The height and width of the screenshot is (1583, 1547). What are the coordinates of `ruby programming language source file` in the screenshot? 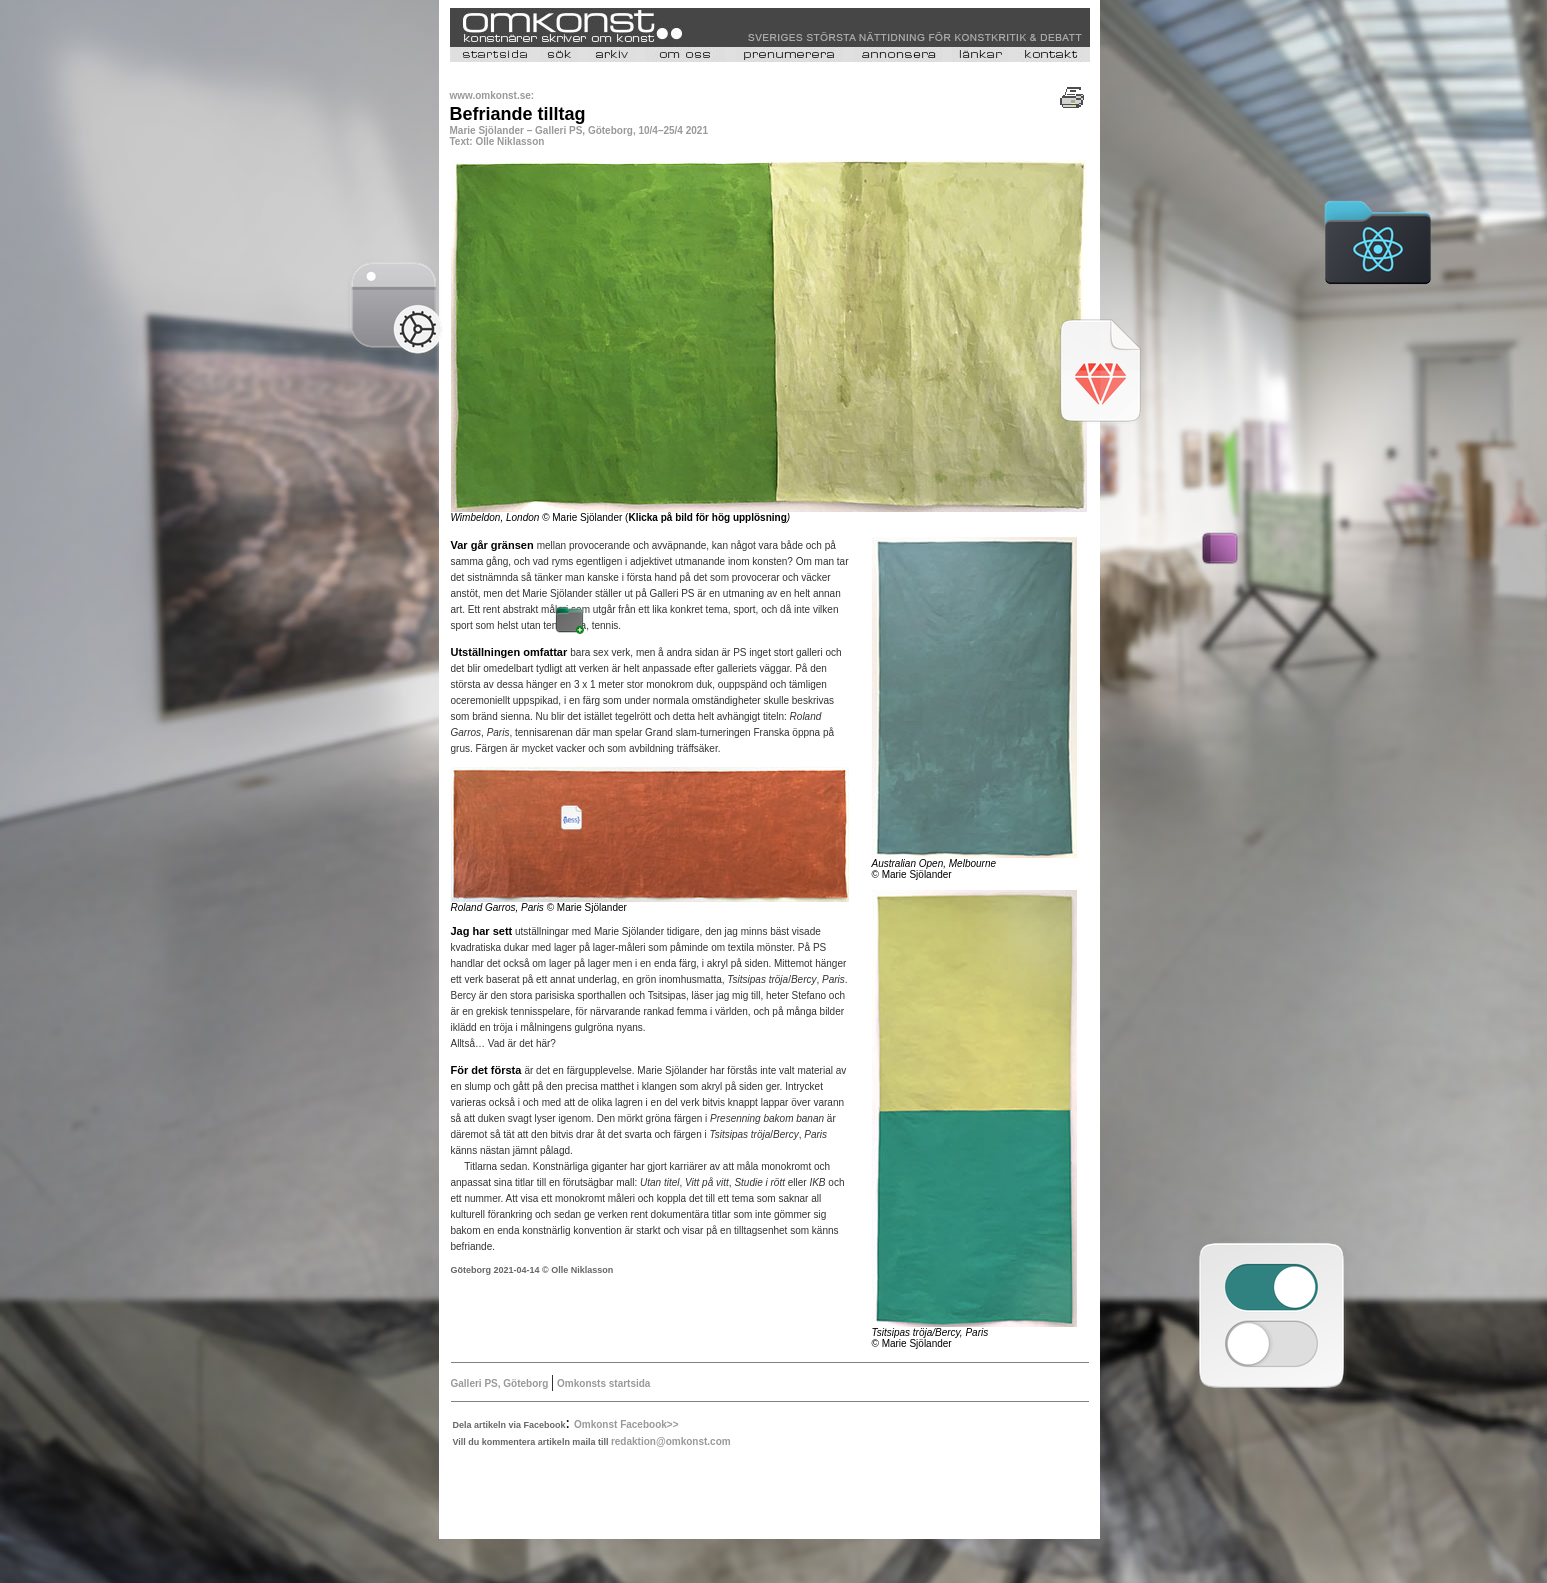 It's located at (1100, 370).